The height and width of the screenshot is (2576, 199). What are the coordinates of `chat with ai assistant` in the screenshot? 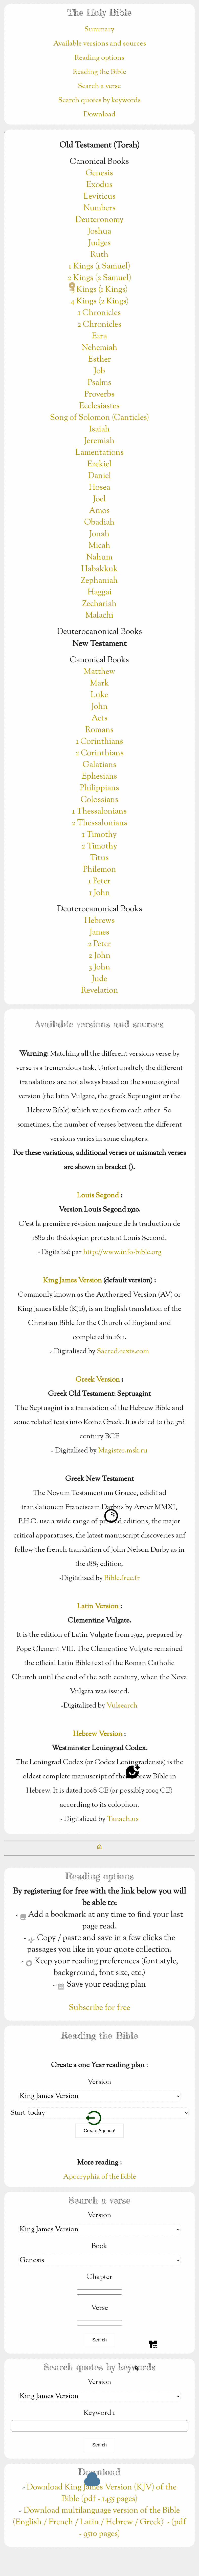 It's located at (132, 1772).